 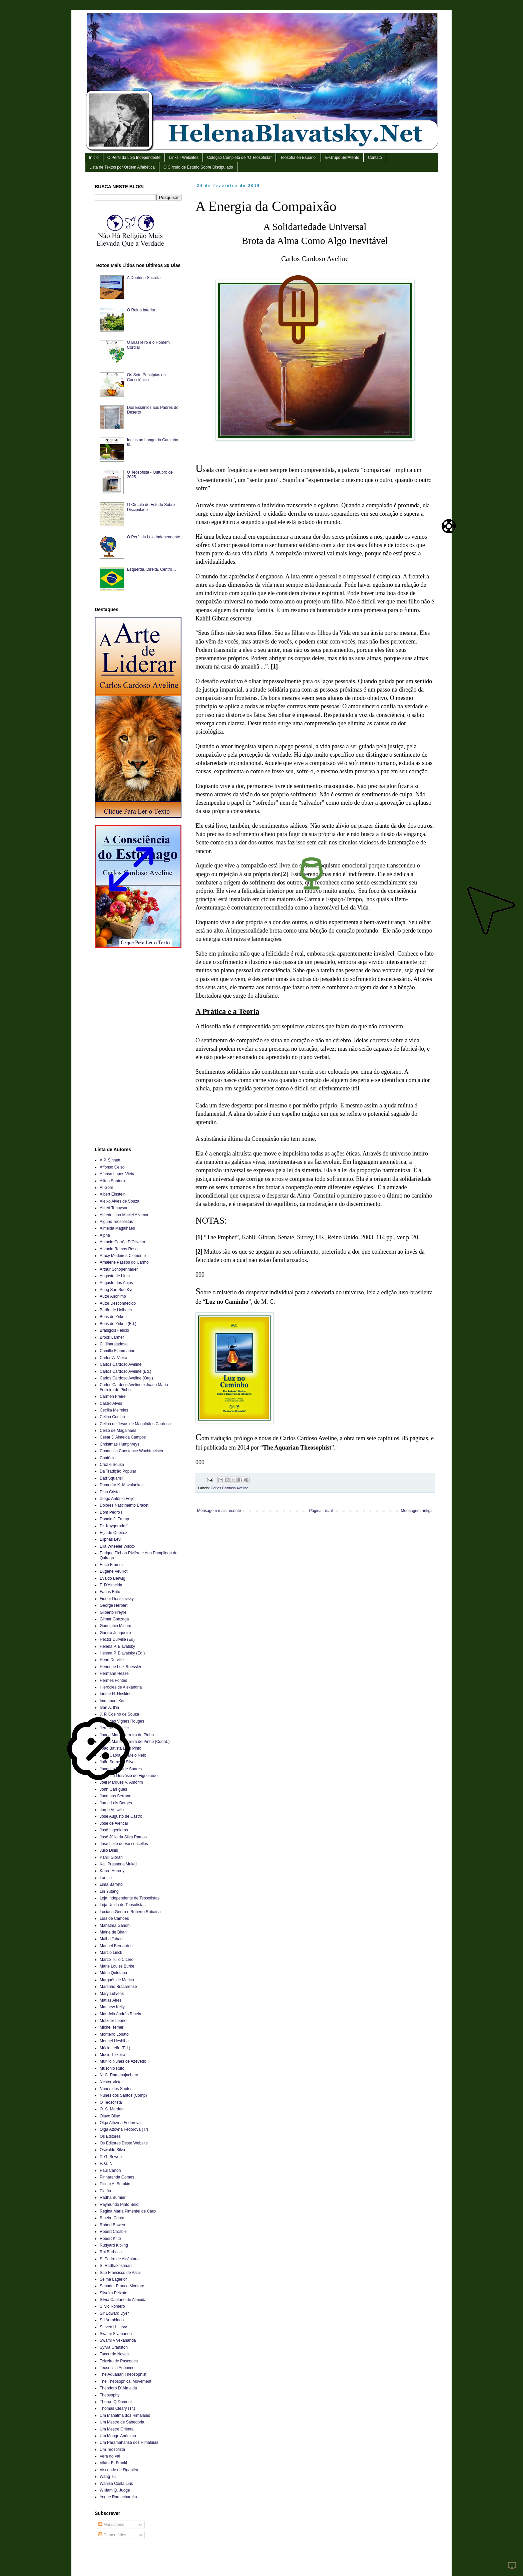 What do you see at coordinates (312, 873) in the screenshot?
I see `view drink or beverage options` at bounding box center [312, 873].